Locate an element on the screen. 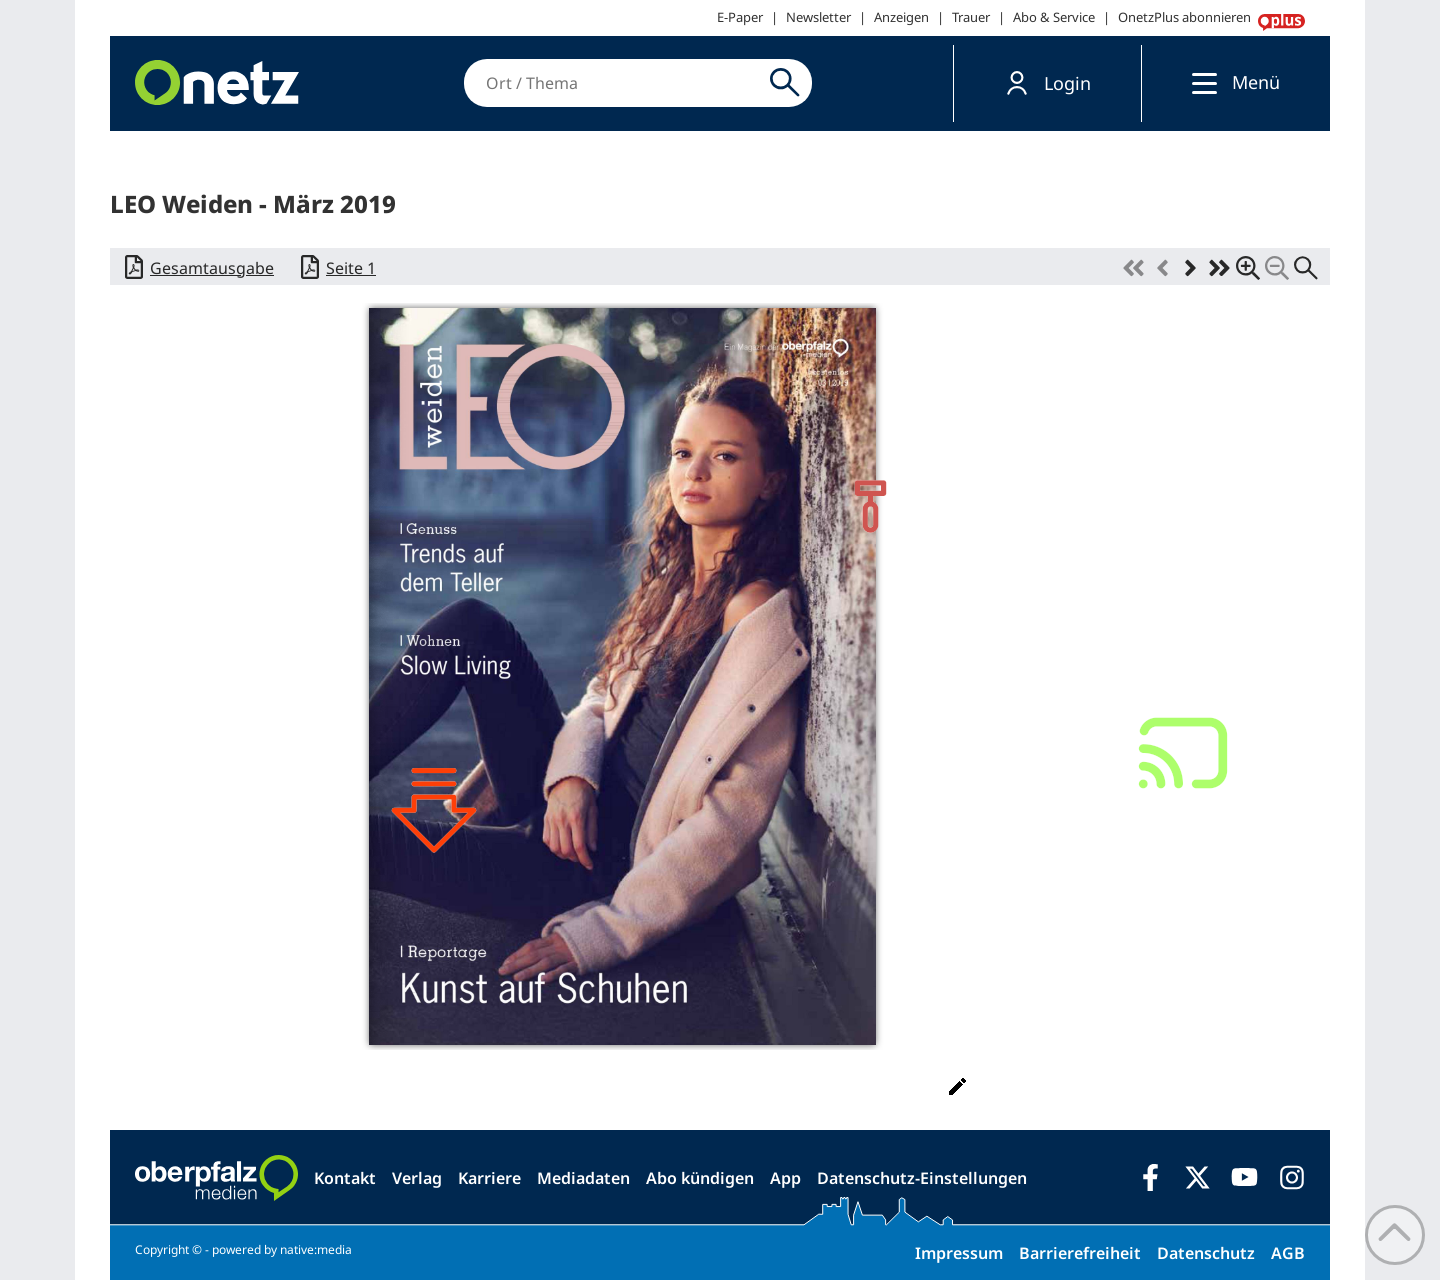 The image size is (1440, 1280). download file or content is located at coordinates (434, 807).